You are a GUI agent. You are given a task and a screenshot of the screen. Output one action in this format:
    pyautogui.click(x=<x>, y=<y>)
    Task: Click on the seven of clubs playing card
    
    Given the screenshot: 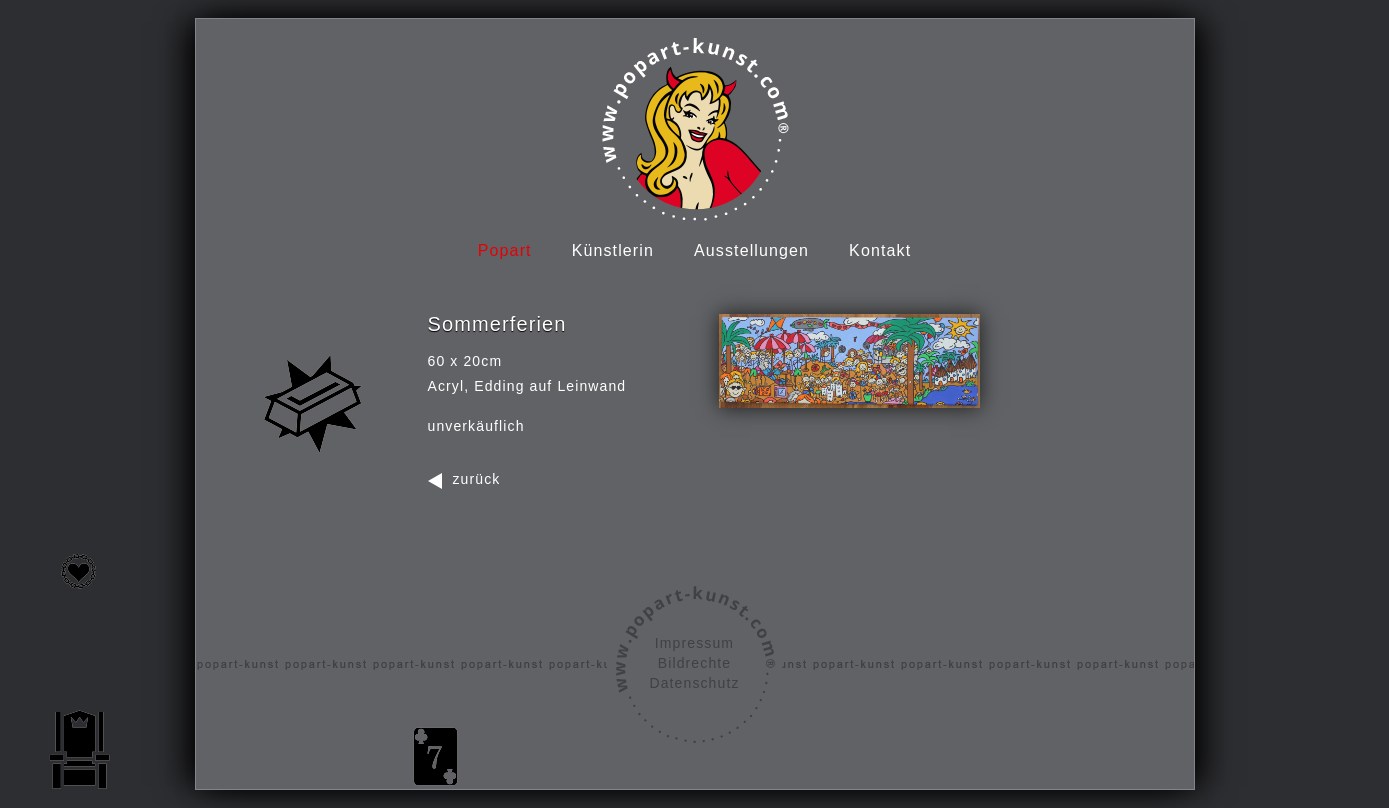 What is the action you would take?
    pyautogui.click(x=435, y=756)
    